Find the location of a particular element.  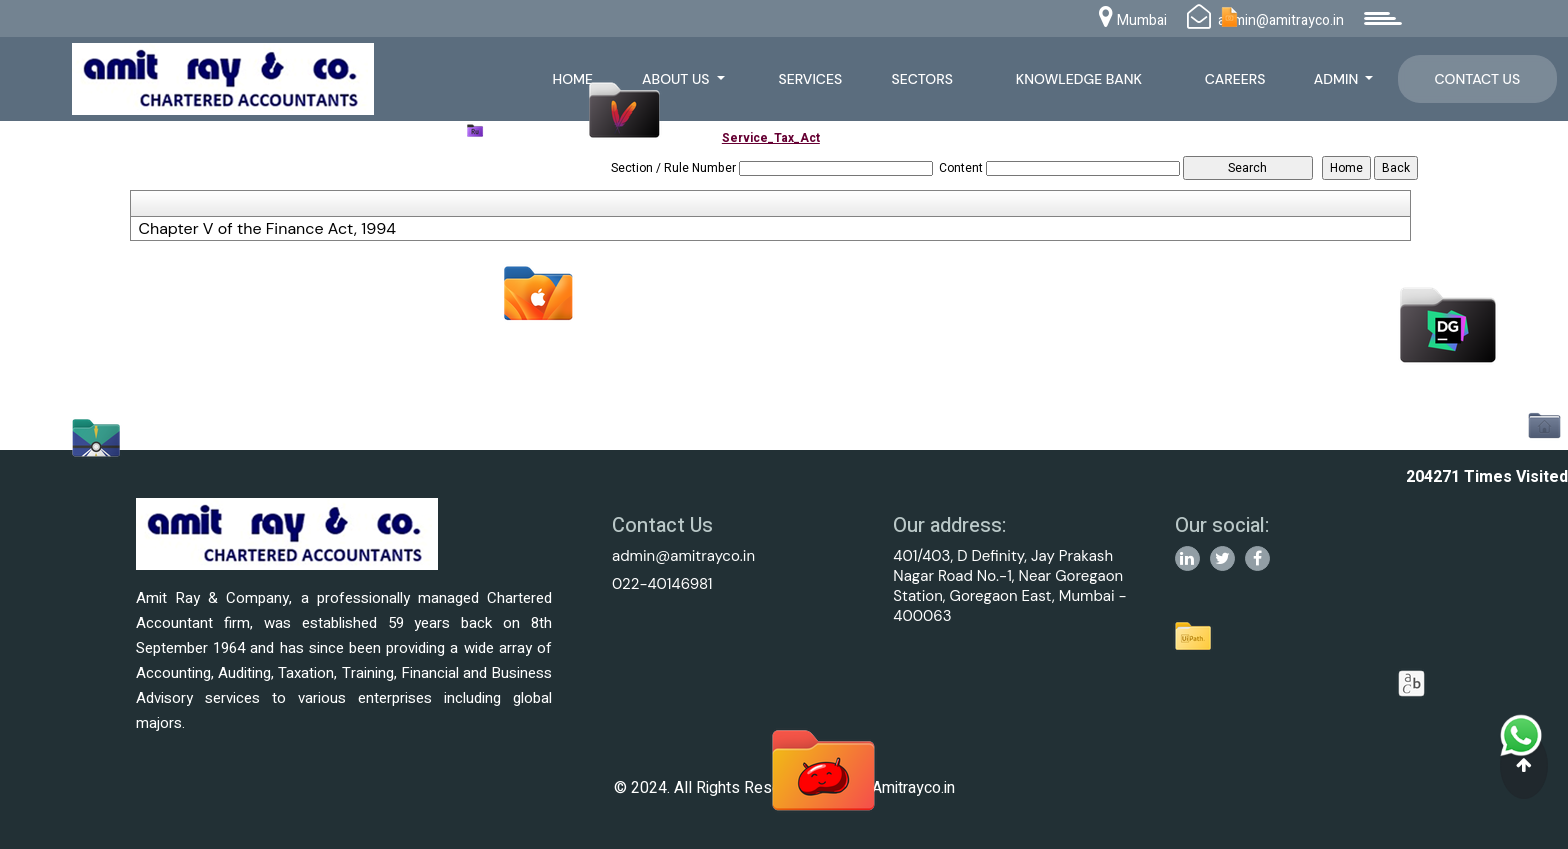

open maven project folder is located at coordinates (624, 112).